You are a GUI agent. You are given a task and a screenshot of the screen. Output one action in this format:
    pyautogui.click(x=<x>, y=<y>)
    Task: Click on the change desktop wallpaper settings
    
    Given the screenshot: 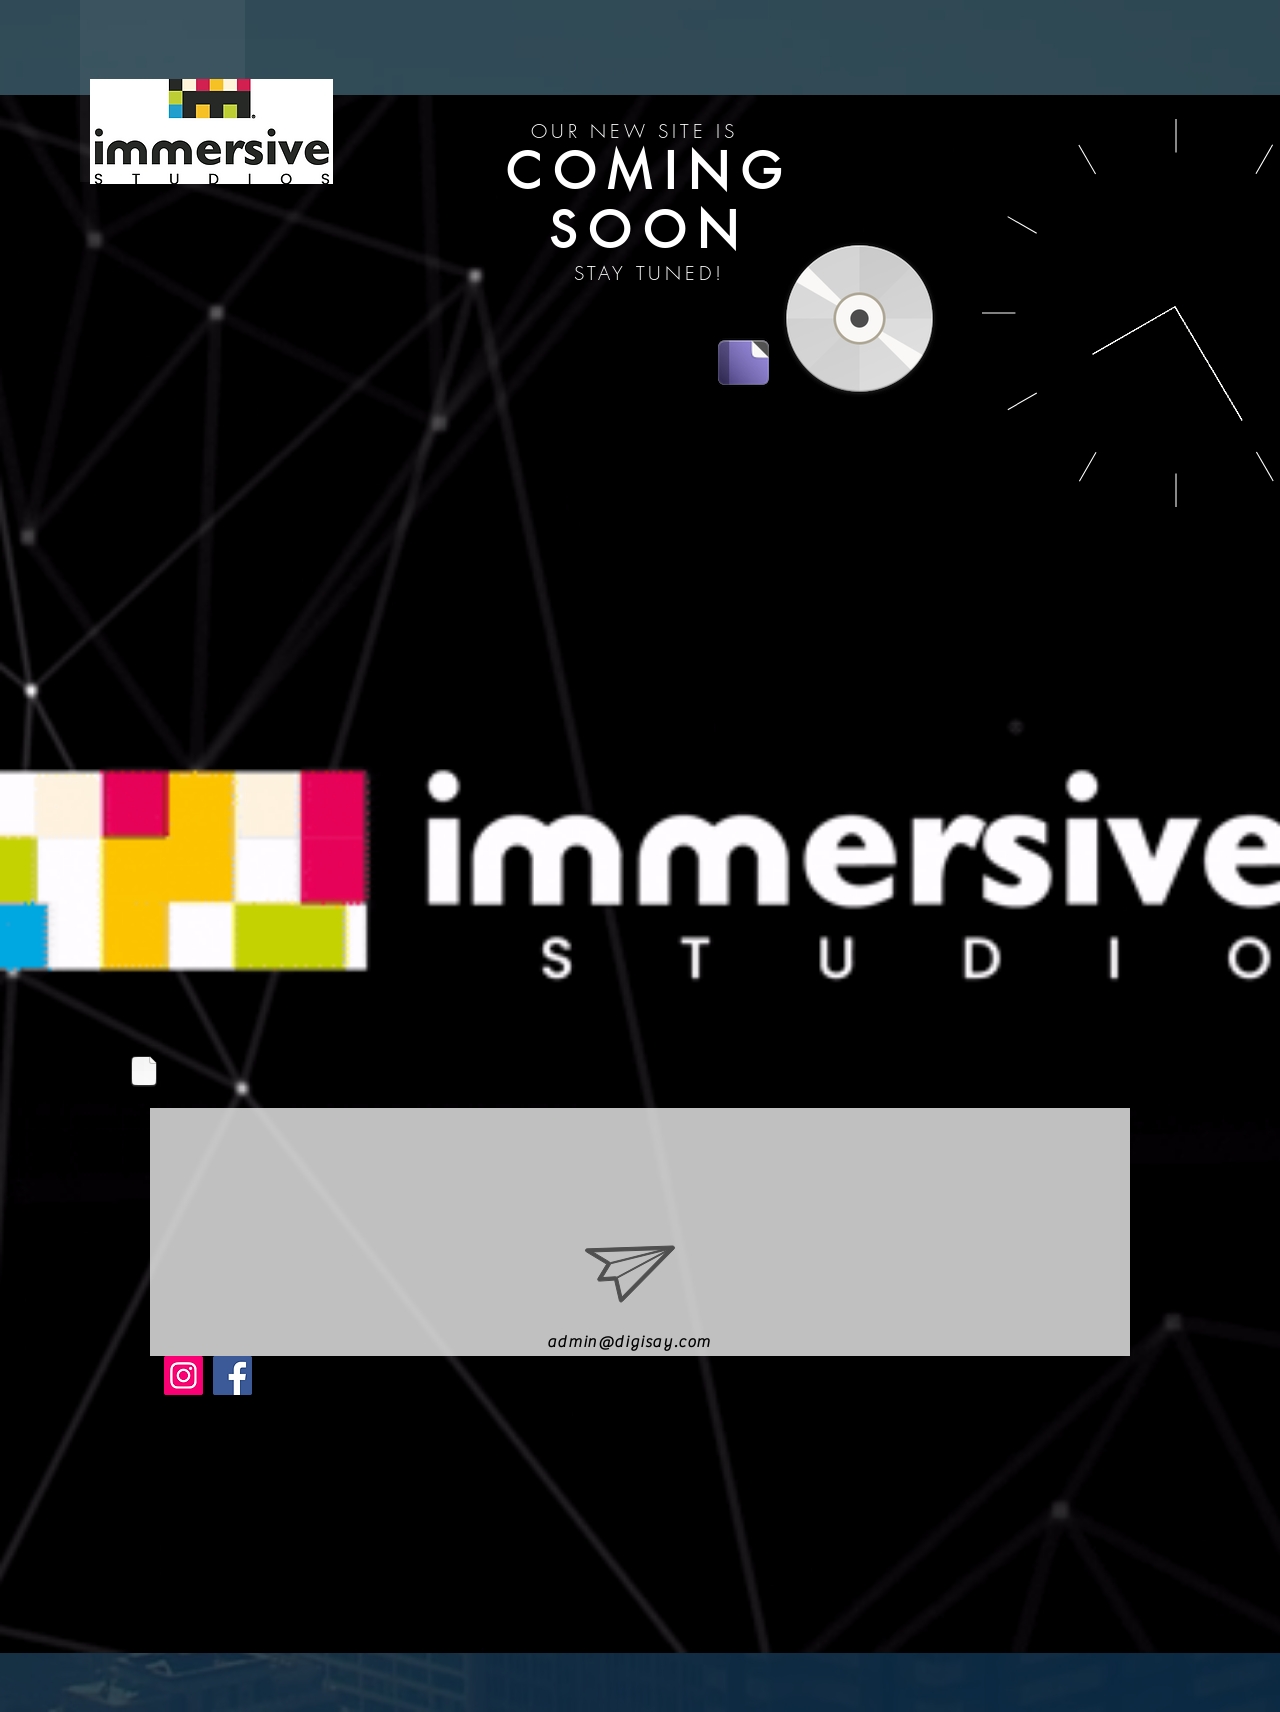 What is the action you would take?
    pyautogui.click(x=743, y=361)
    